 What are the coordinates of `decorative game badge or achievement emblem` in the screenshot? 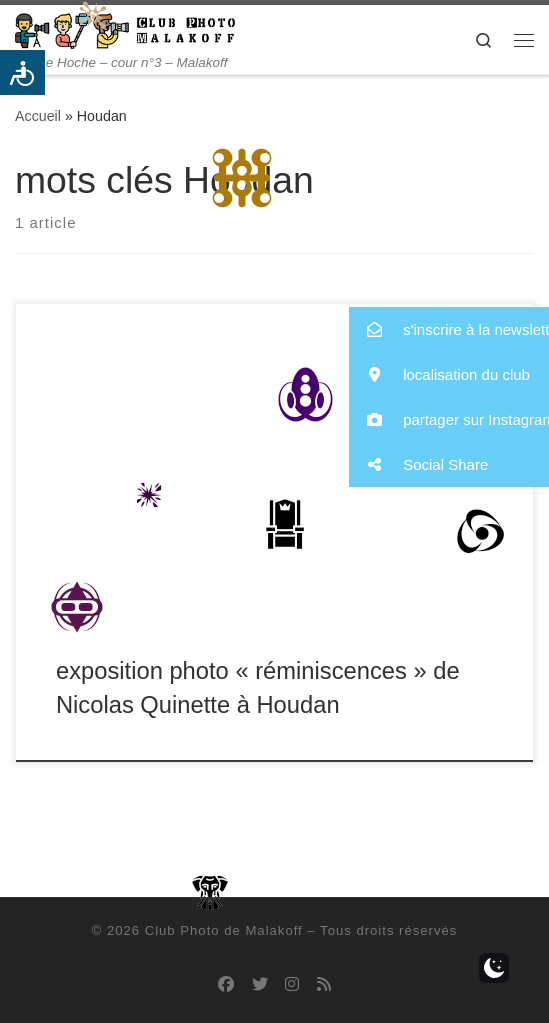 It's located at (305, 394).